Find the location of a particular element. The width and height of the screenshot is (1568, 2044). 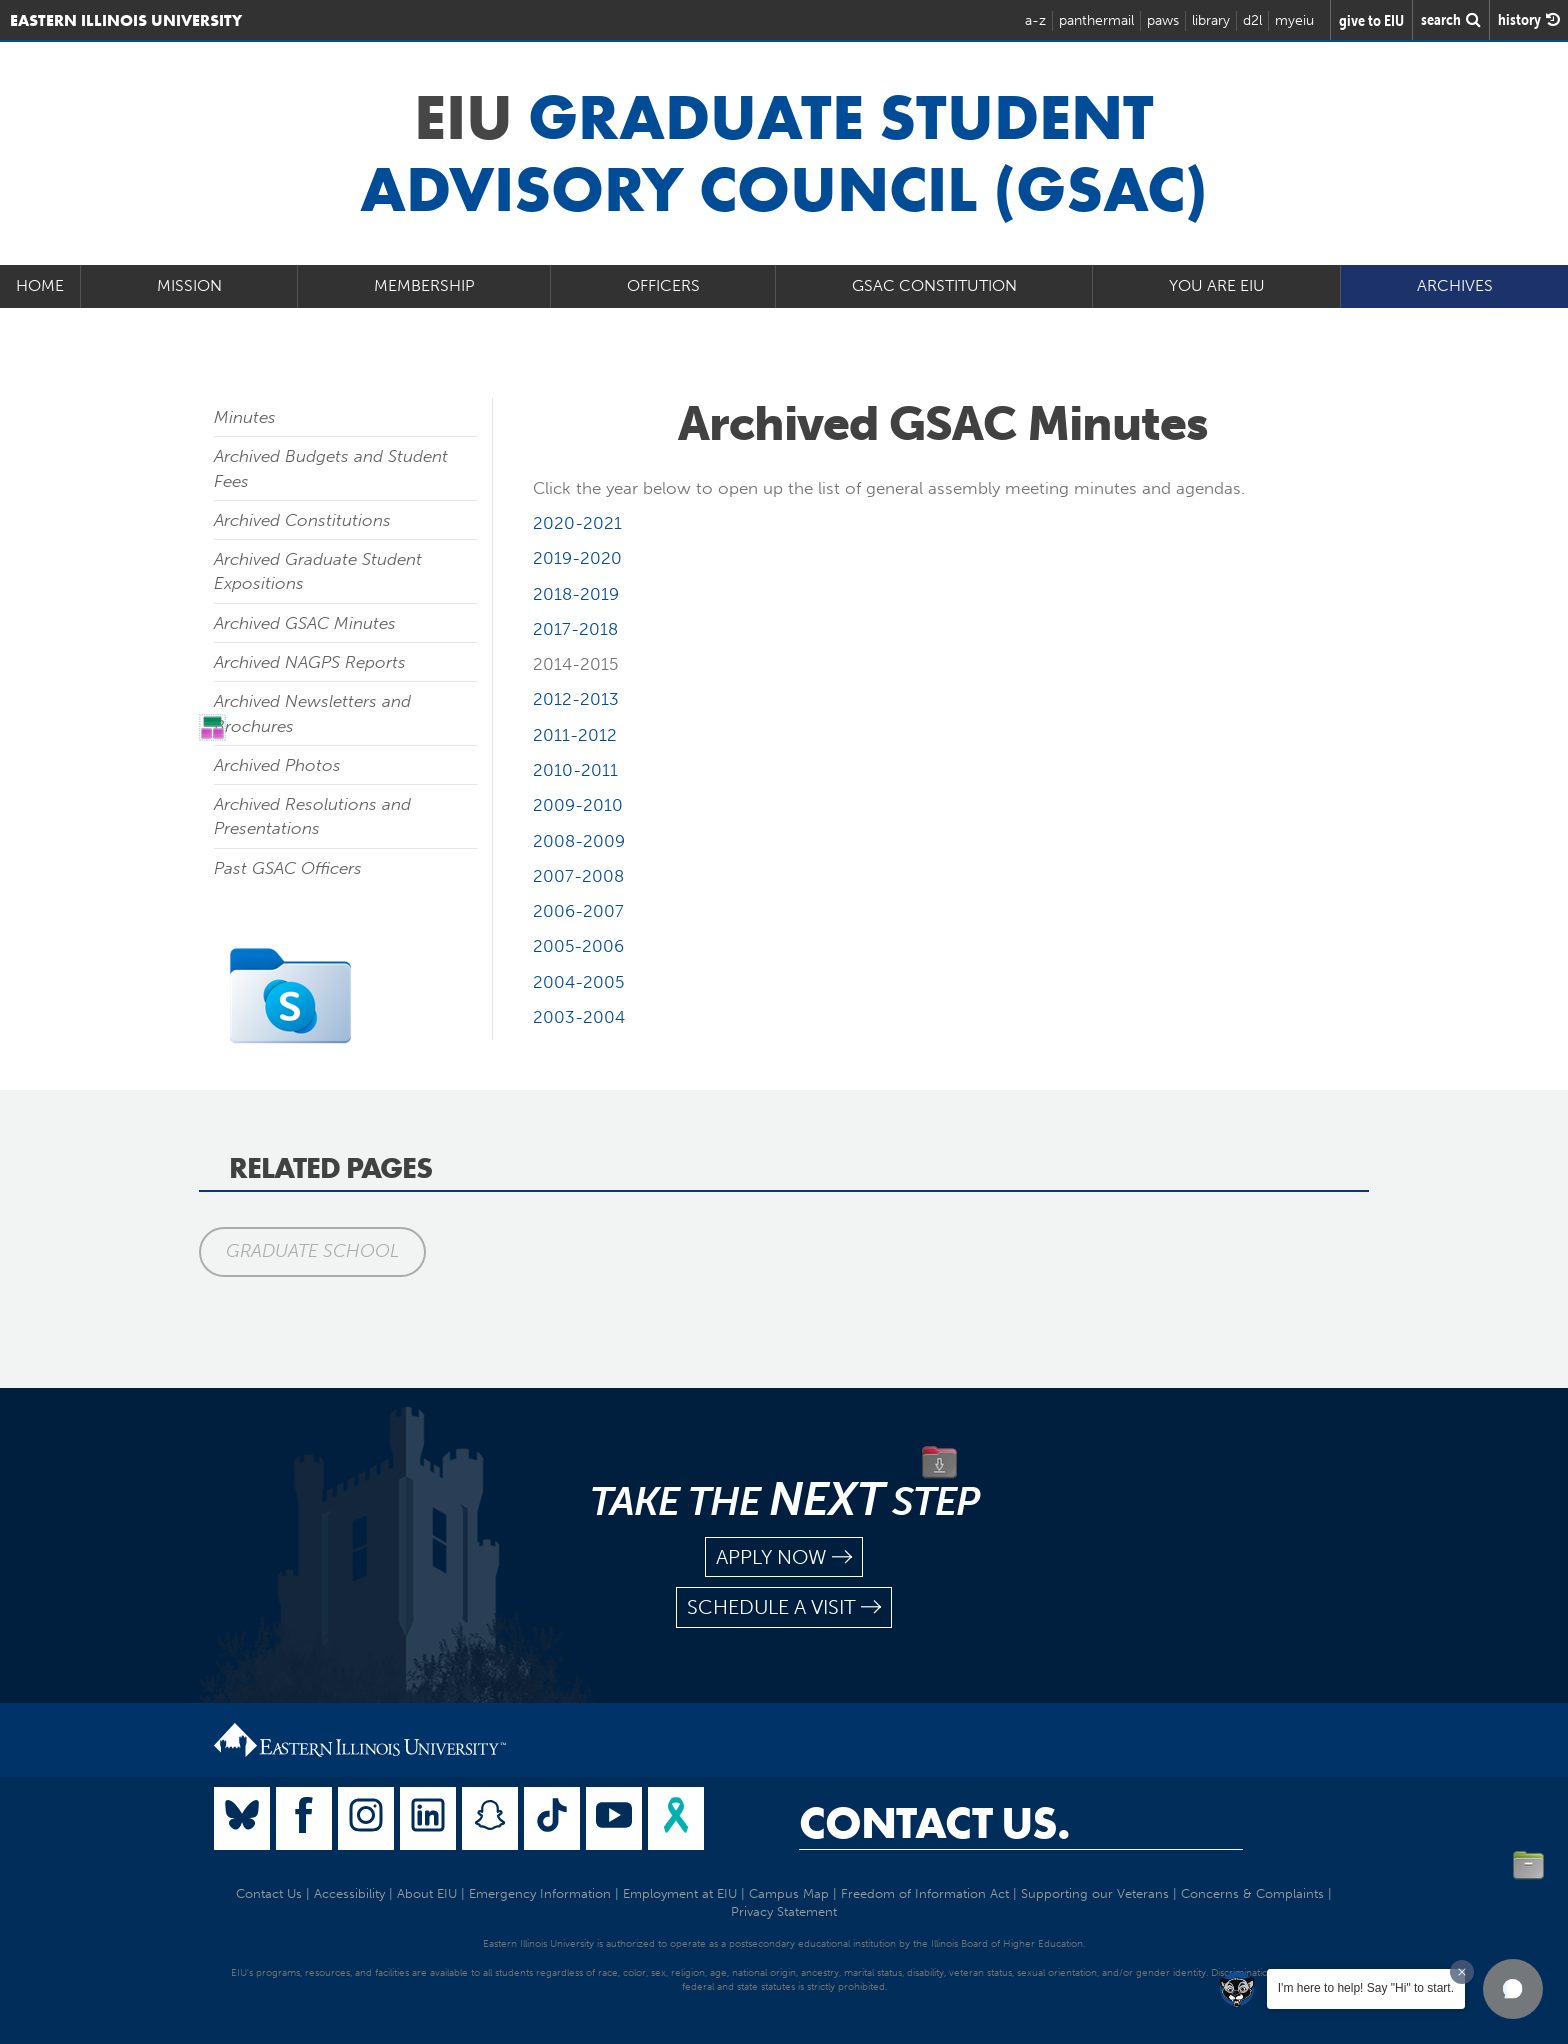

open folder containing Skype files is located at coordinates (290, 999).